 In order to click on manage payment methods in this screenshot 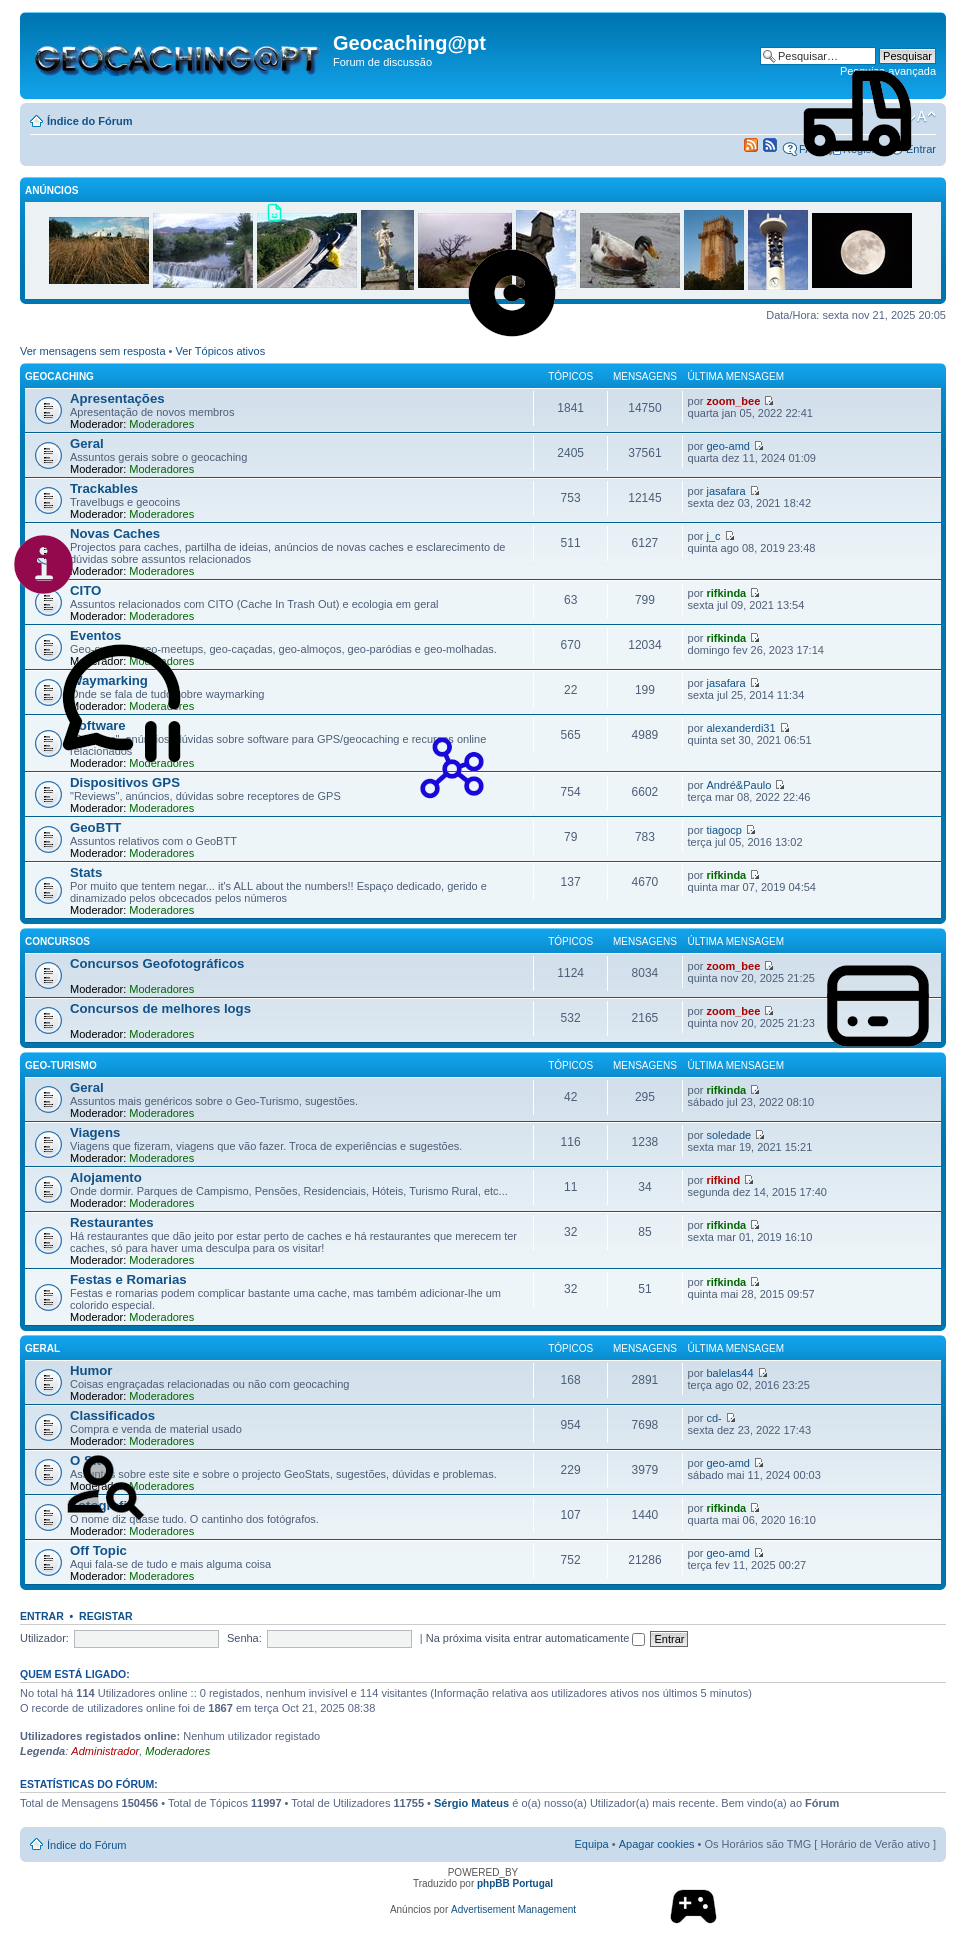, I will do `click(878, 1006)`.